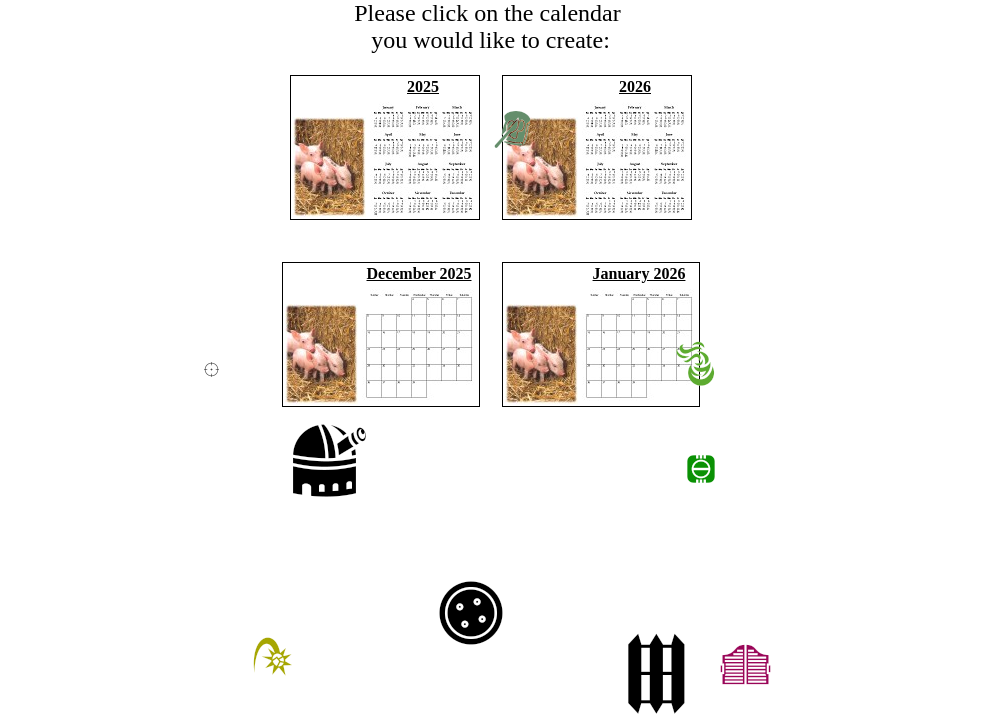 This screenshot has height=720, width=981. Describe the element at coordinates (745, 664) in the screenshot. I see `enter a western-themed game area or saloon` at that location.